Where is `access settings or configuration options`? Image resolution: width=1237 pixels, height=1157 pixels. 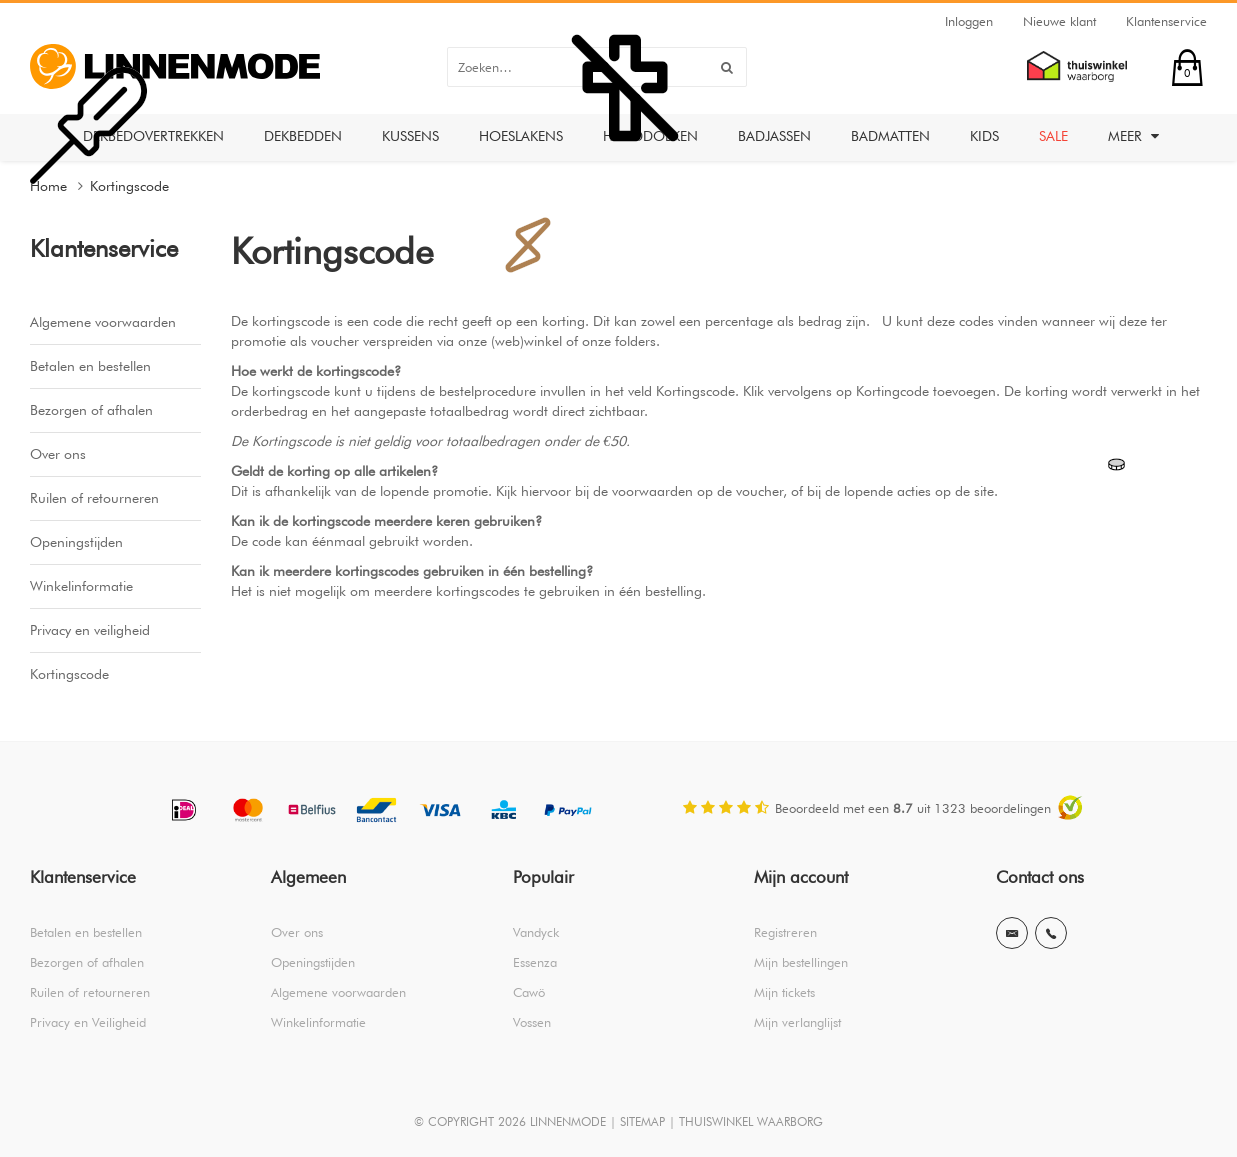
access settings or configuration options is located at coordinates (88, 125).